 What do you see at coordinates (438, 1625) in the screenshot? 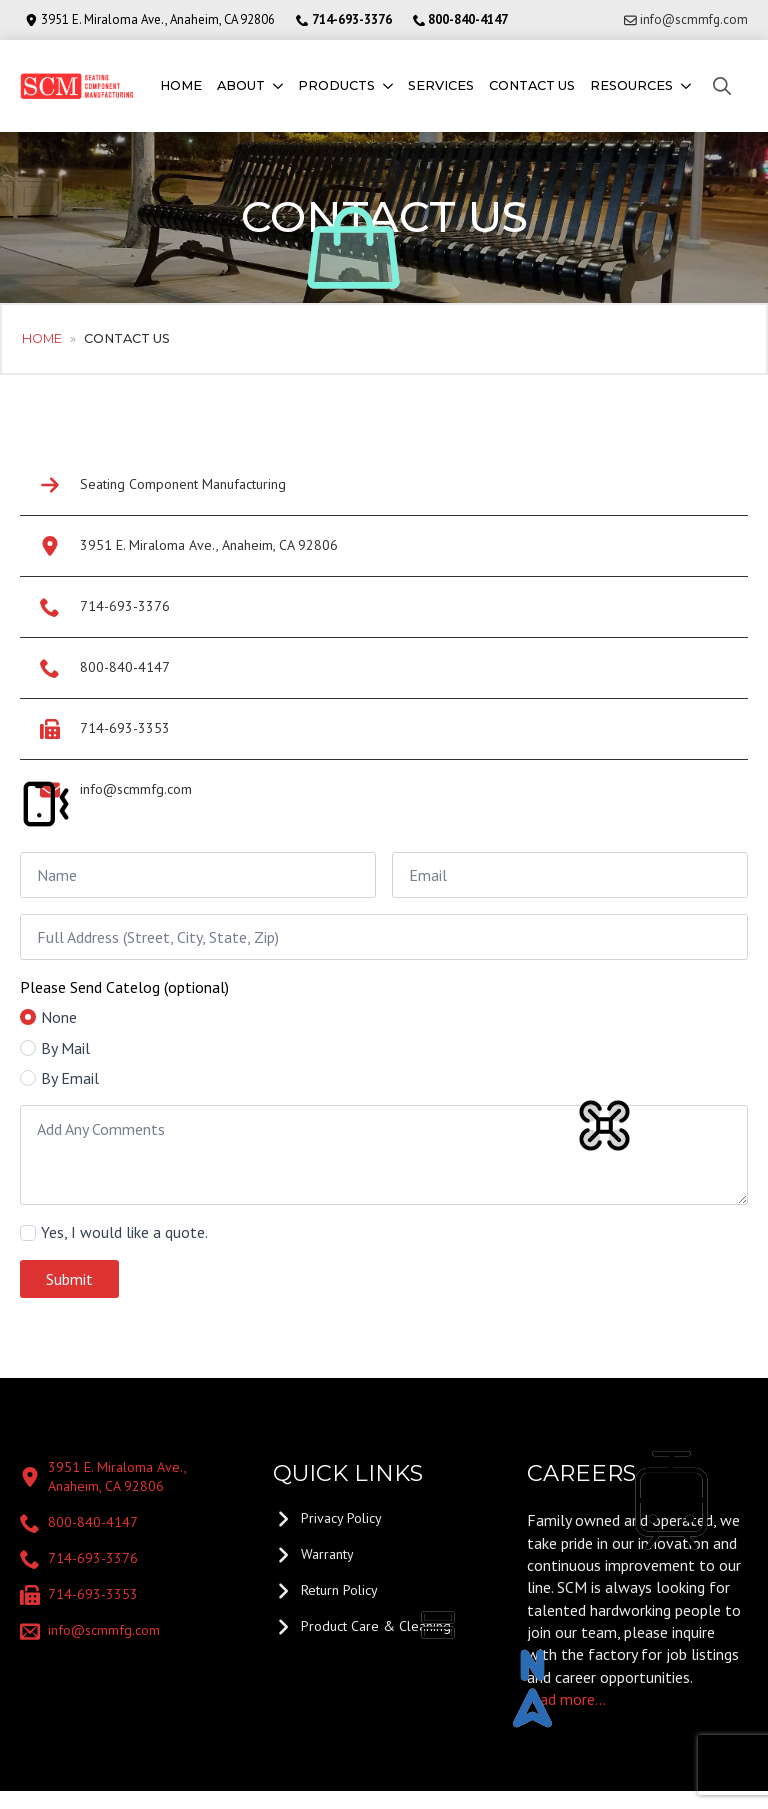
I see `switch to row view layout` at bounding box center [438, 1625].